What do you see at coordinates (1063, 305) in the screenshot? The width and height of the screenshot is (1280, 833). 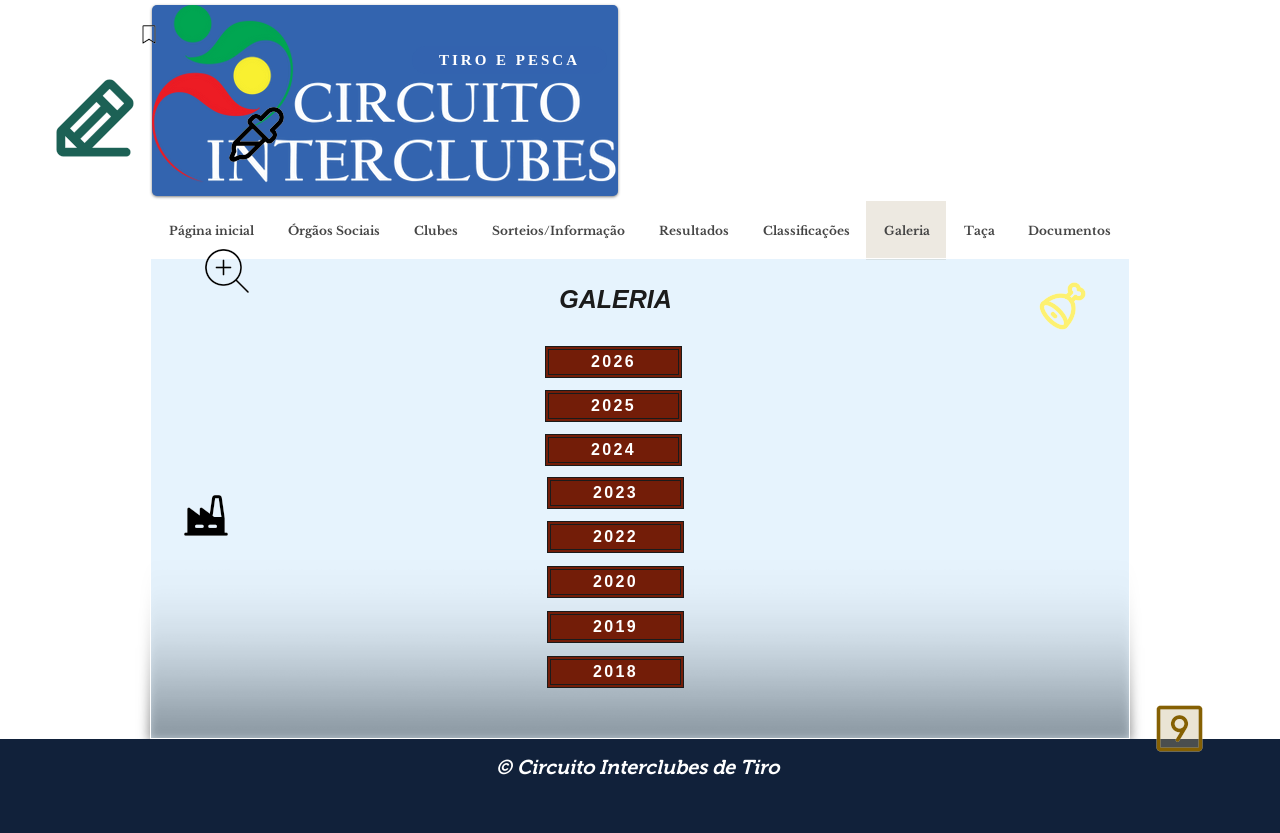 I see `filter recipes by meat dishes` at bounding box center [1063, 305].